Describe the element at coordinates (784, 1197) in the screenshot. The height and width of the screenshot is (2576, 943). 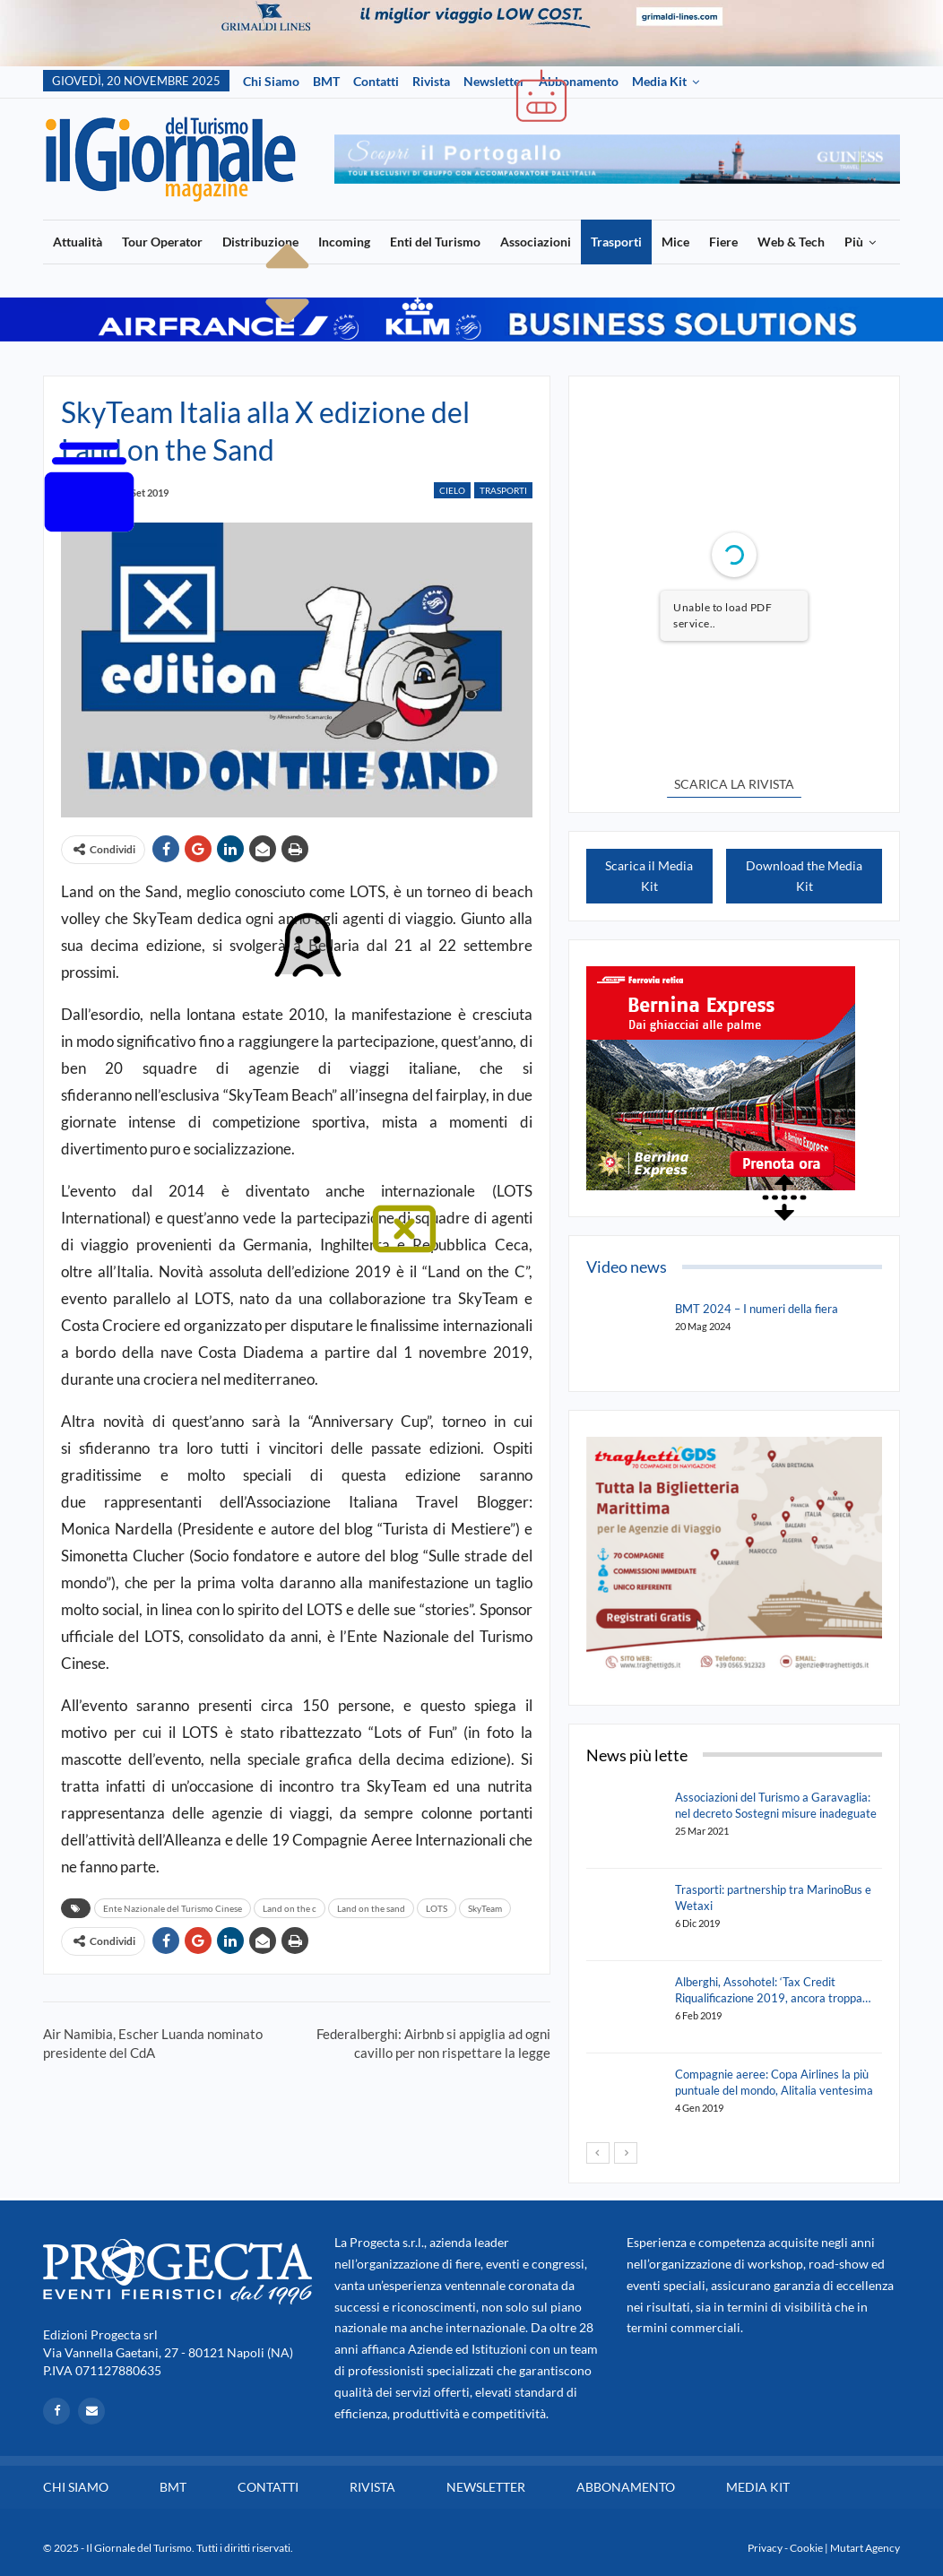
I see `expand collapsed content` at that location.